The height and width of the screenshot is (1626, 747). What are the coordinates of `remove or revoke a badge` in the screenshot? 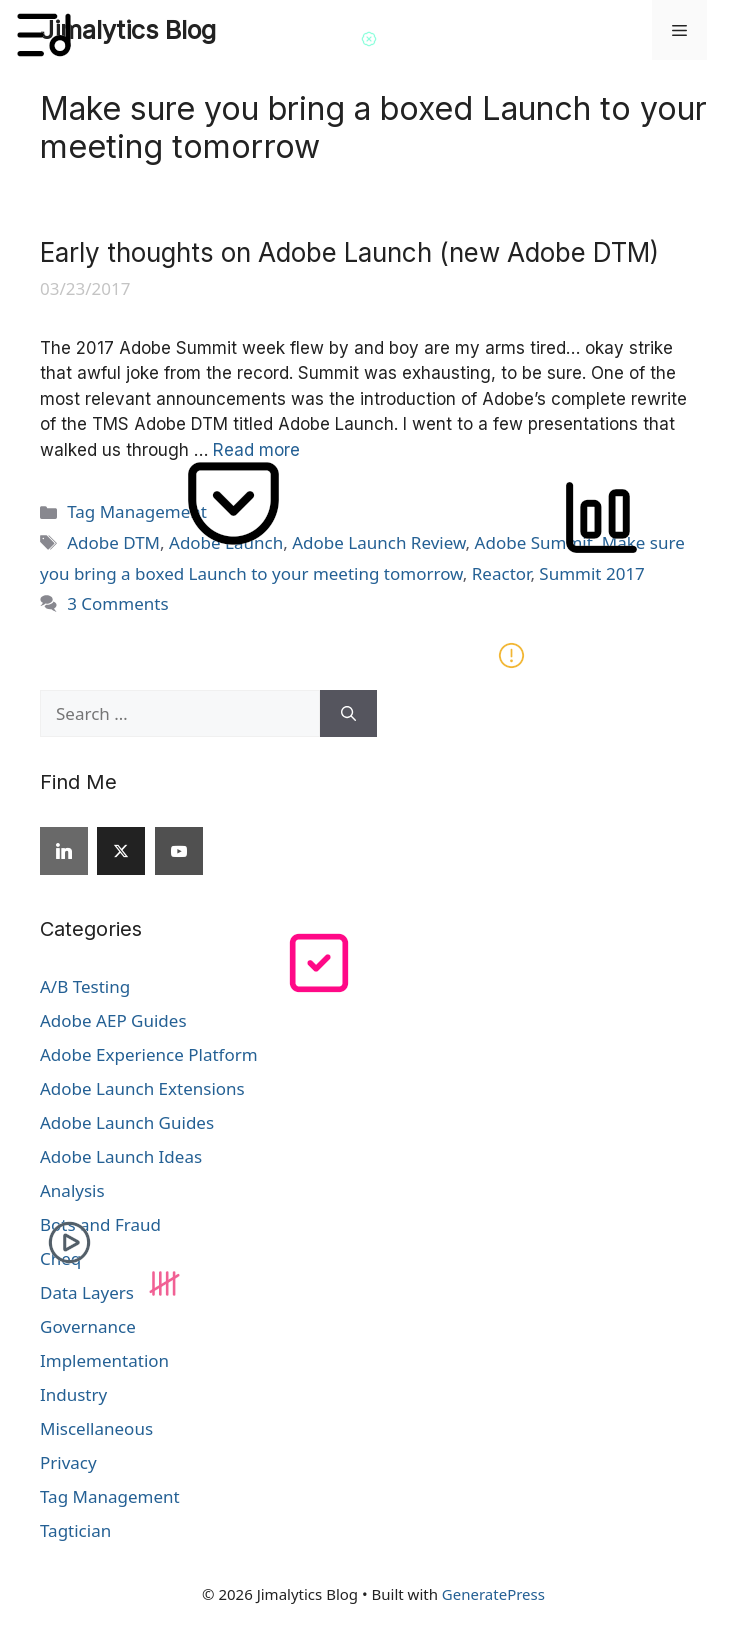 It's located at (369, 39).